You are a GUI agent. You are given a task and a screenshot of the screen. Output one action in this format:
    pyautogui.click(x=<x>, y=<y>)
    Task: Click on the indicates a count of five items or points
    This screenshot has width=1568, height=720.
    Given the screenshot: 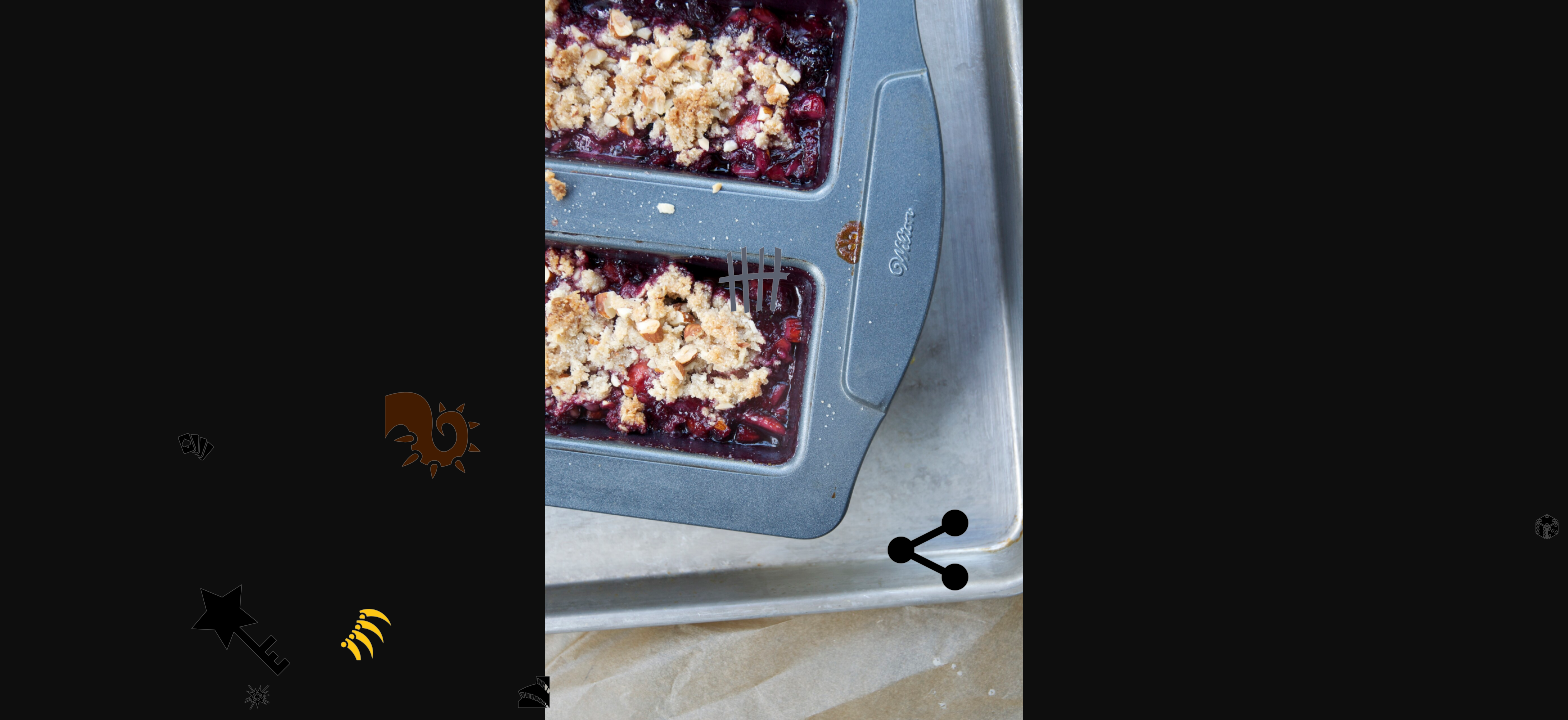 What is the action you would take?
    pyautogui.click(x=754, y=279)
    